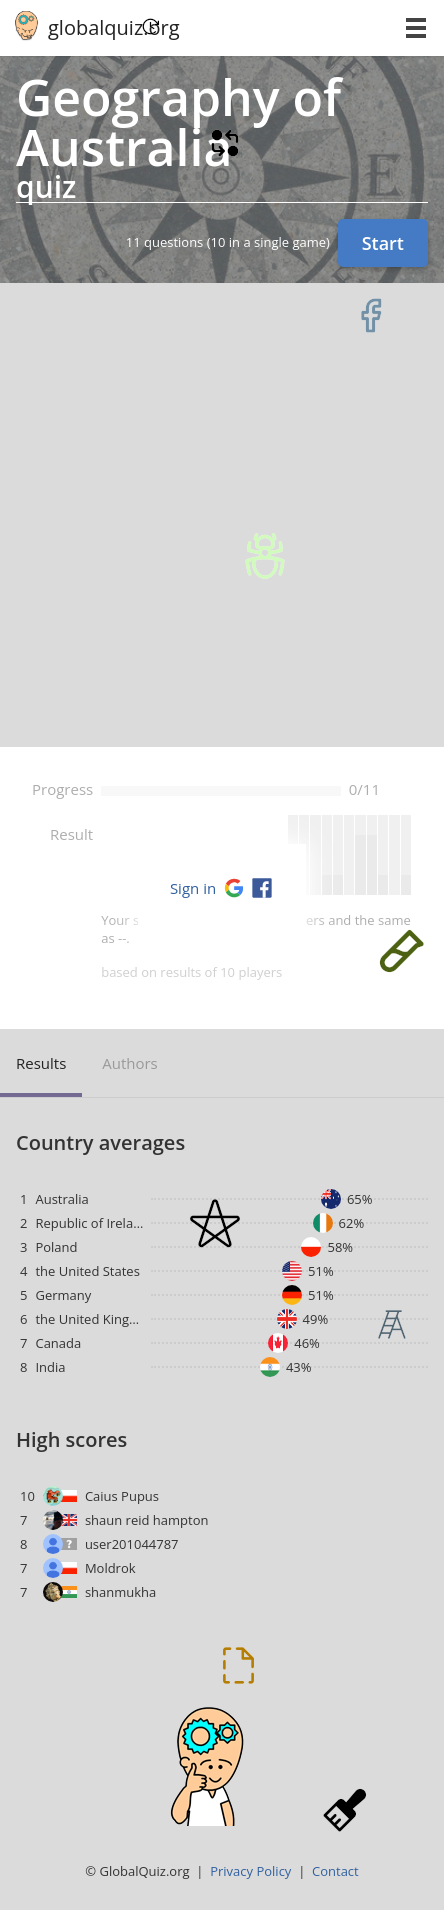  Describe the element at coordinates (238, 1665) in the screenshot. I see `indicates a draft or incomplete file` at that location.